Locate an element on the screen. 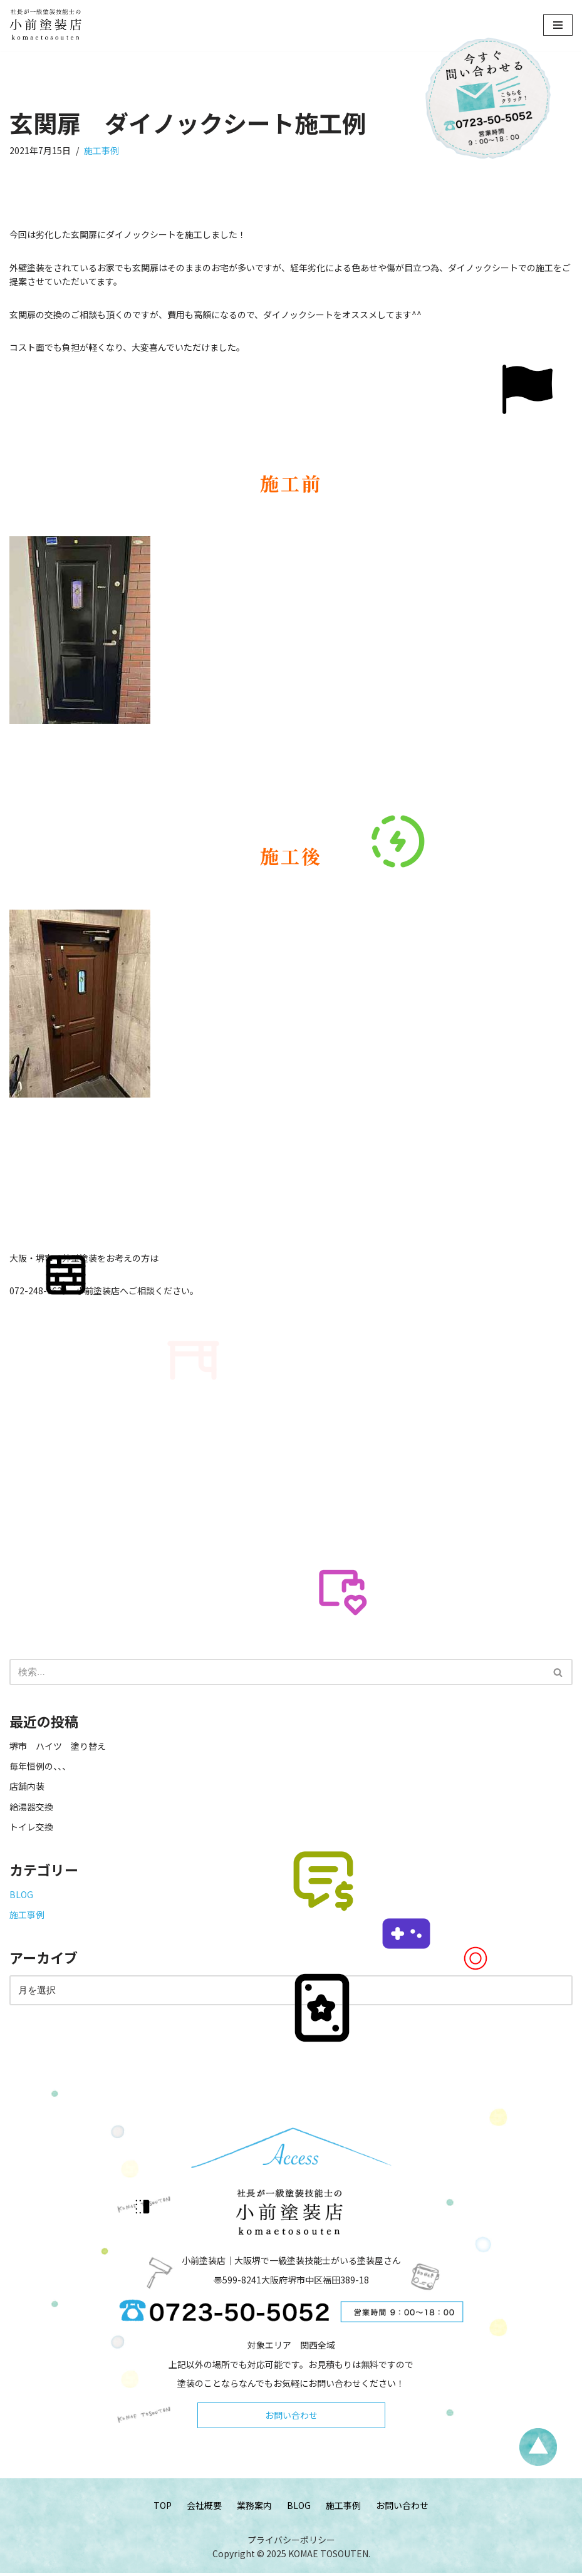  view payment or transaction messages is located at coordinates (323, 1878).